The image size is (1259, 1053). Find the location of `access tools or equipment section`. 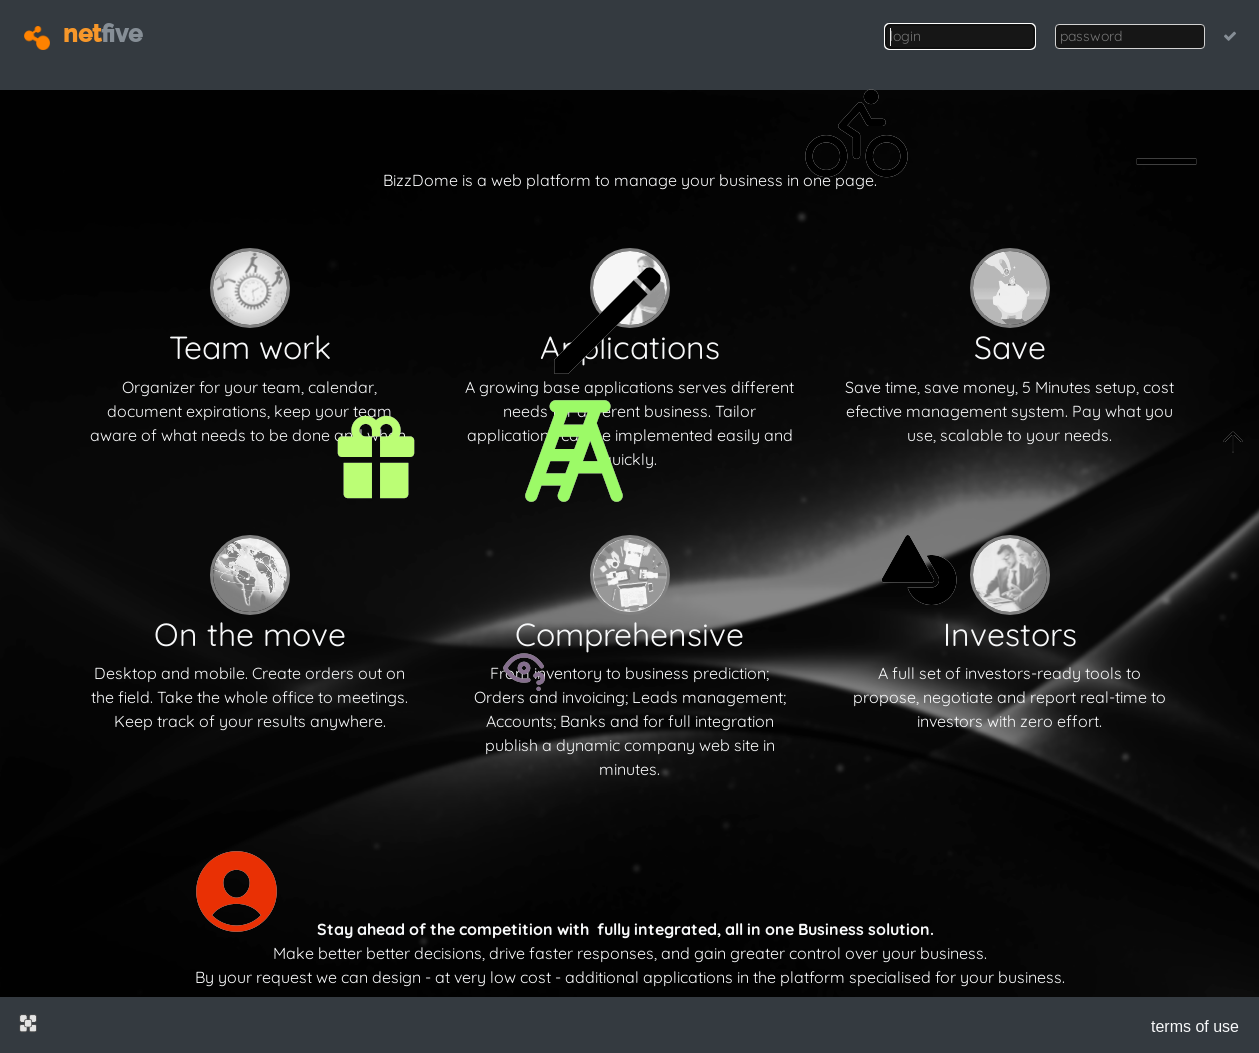

access tools or equipment section is located at coordinates (576, 451).